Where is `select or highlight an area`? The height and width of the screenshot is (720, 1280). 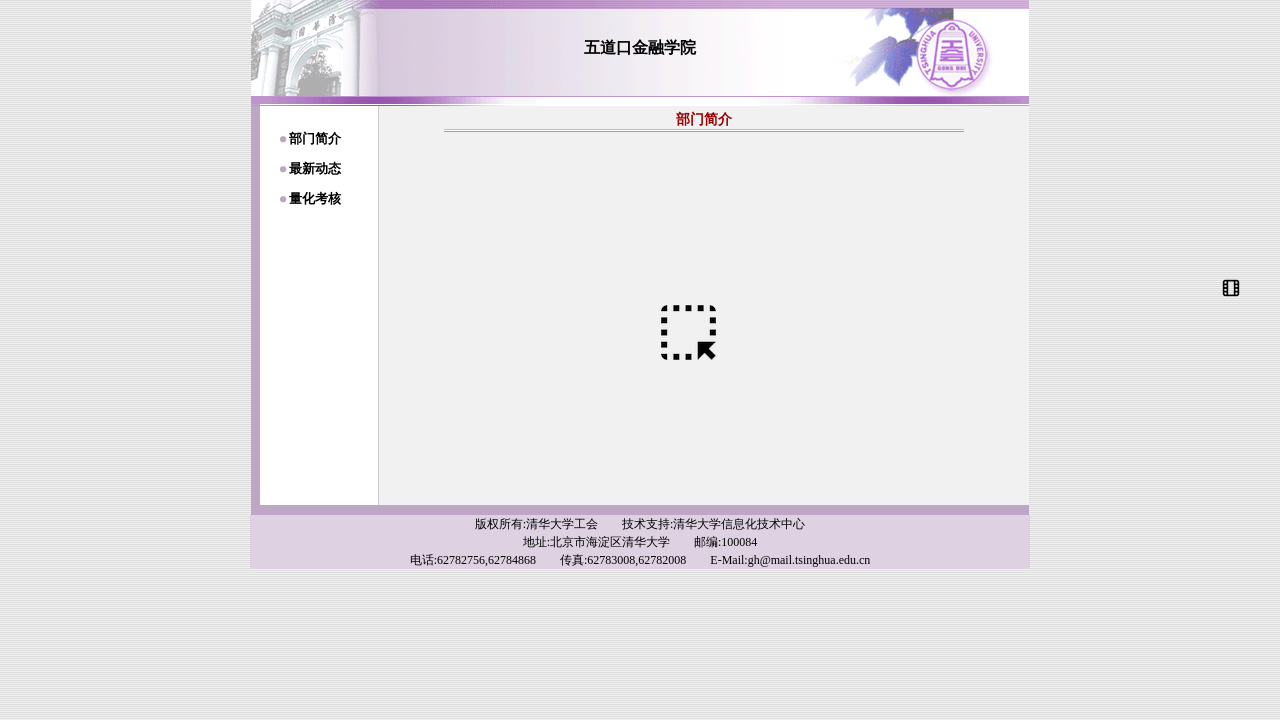
select or highlight an area is located at coordinates (688, 332).